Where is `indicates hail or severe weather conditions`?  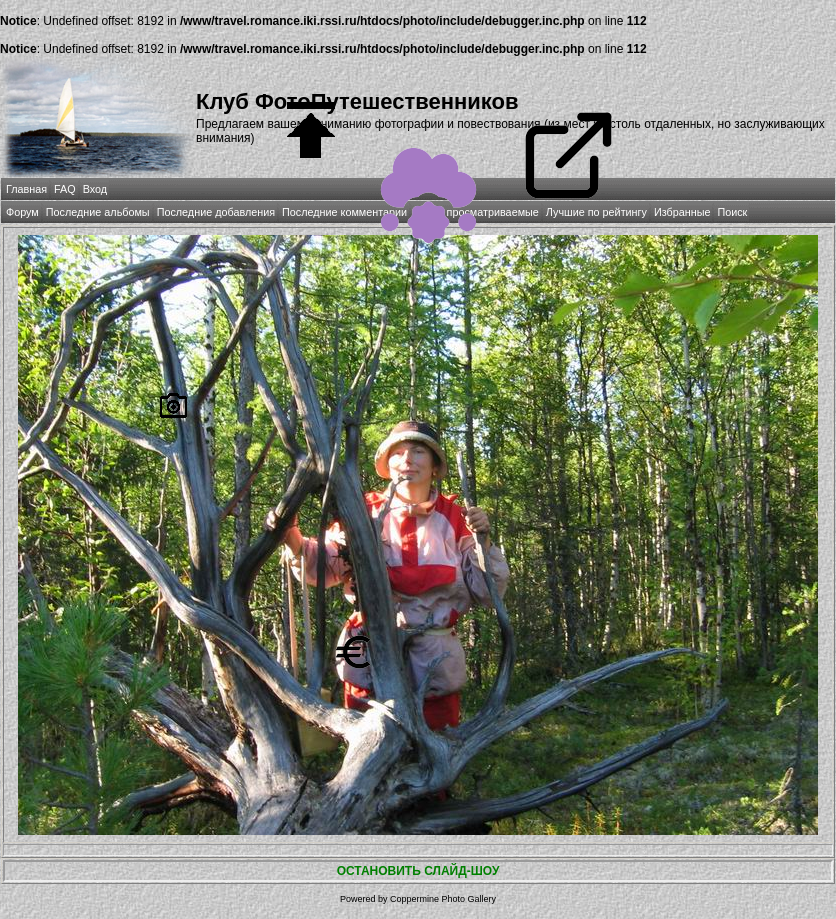
indicates hail or severe weather conditions is located at coordinates (428, 195).